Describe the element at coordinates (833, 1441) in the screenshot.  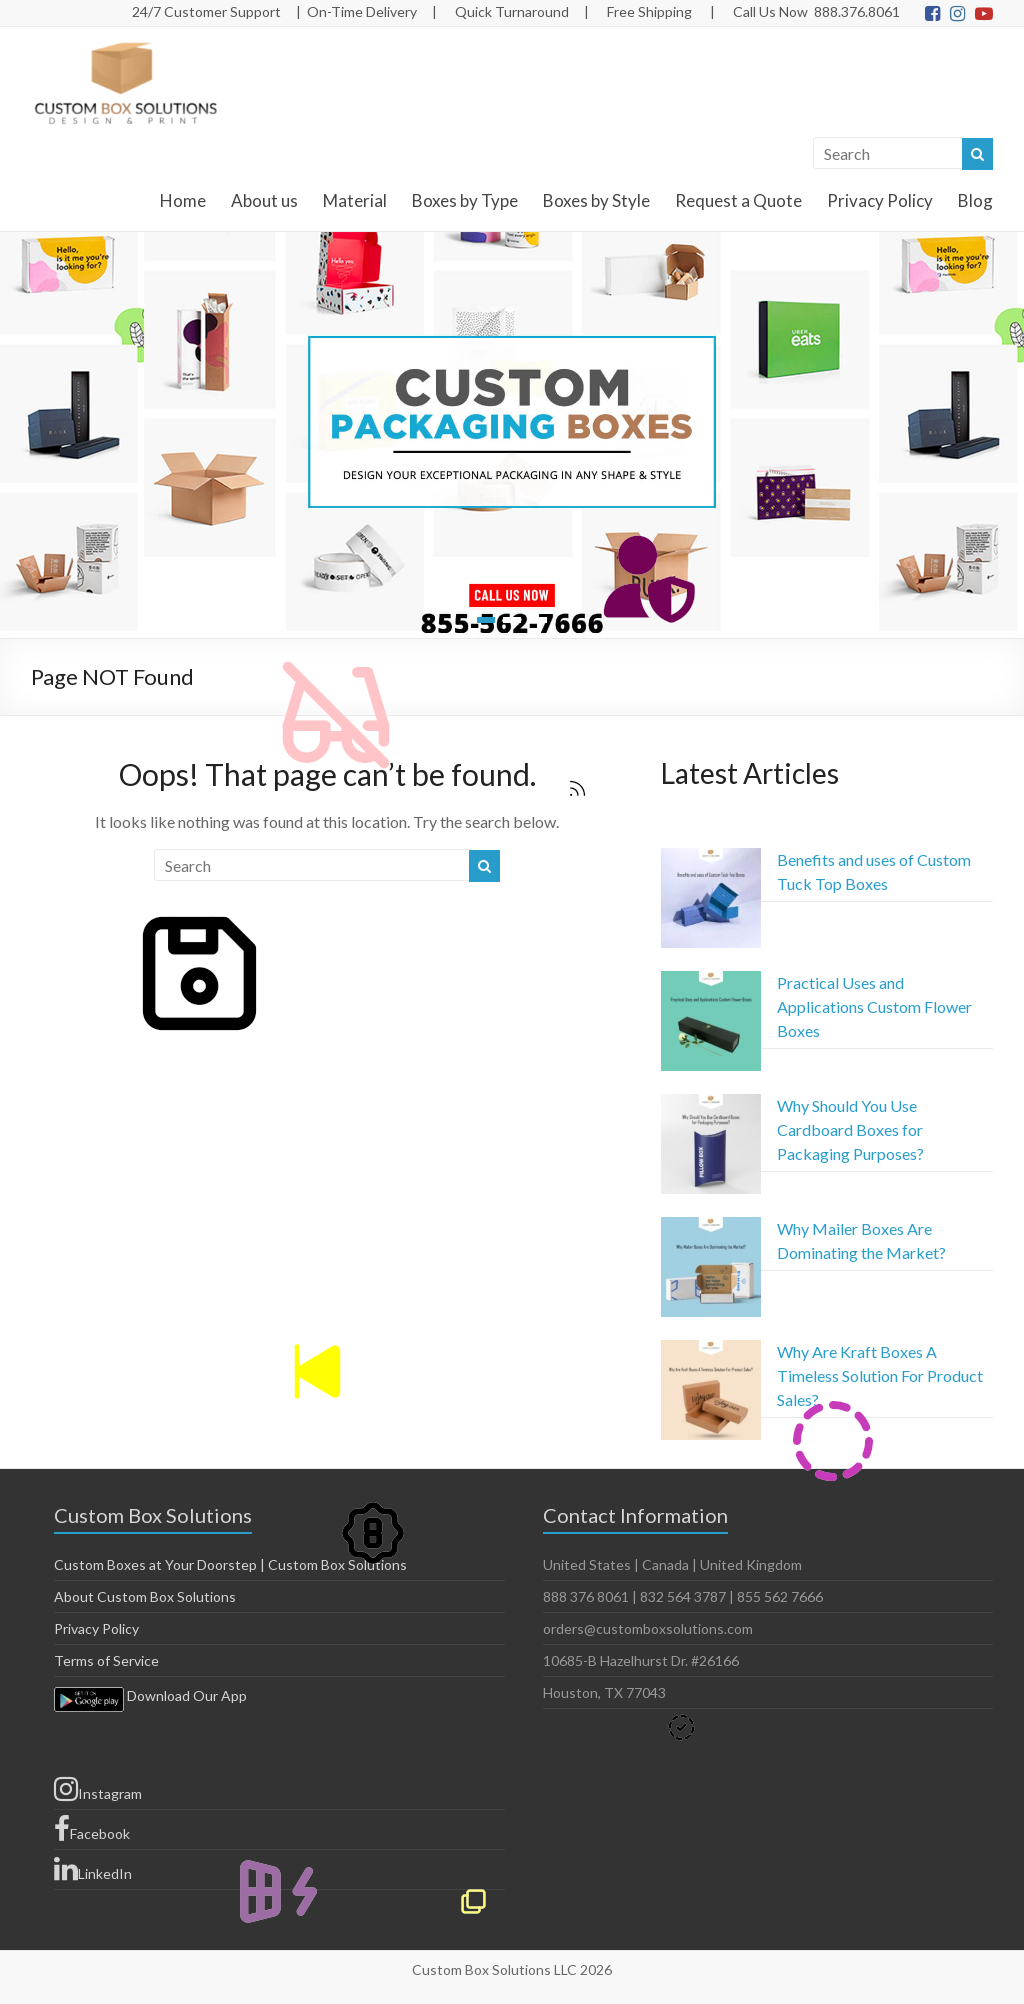
I see `indicates loading or processing in progress` at that location.